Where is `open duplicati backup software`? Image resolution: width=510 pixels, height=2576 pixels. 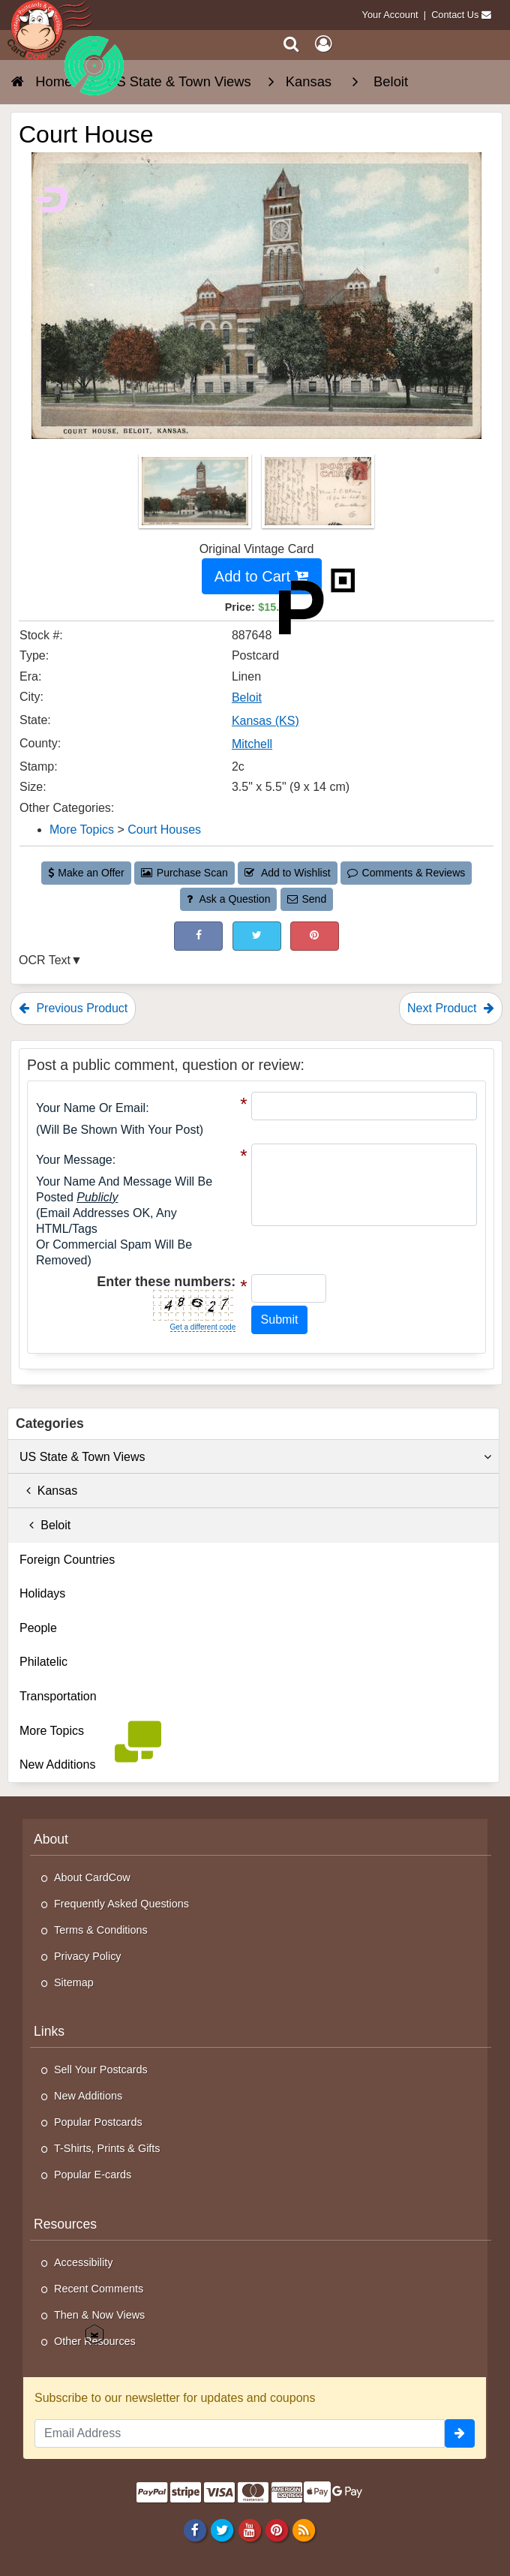 open duplicati backup software is located at coordinates (138, 1742).